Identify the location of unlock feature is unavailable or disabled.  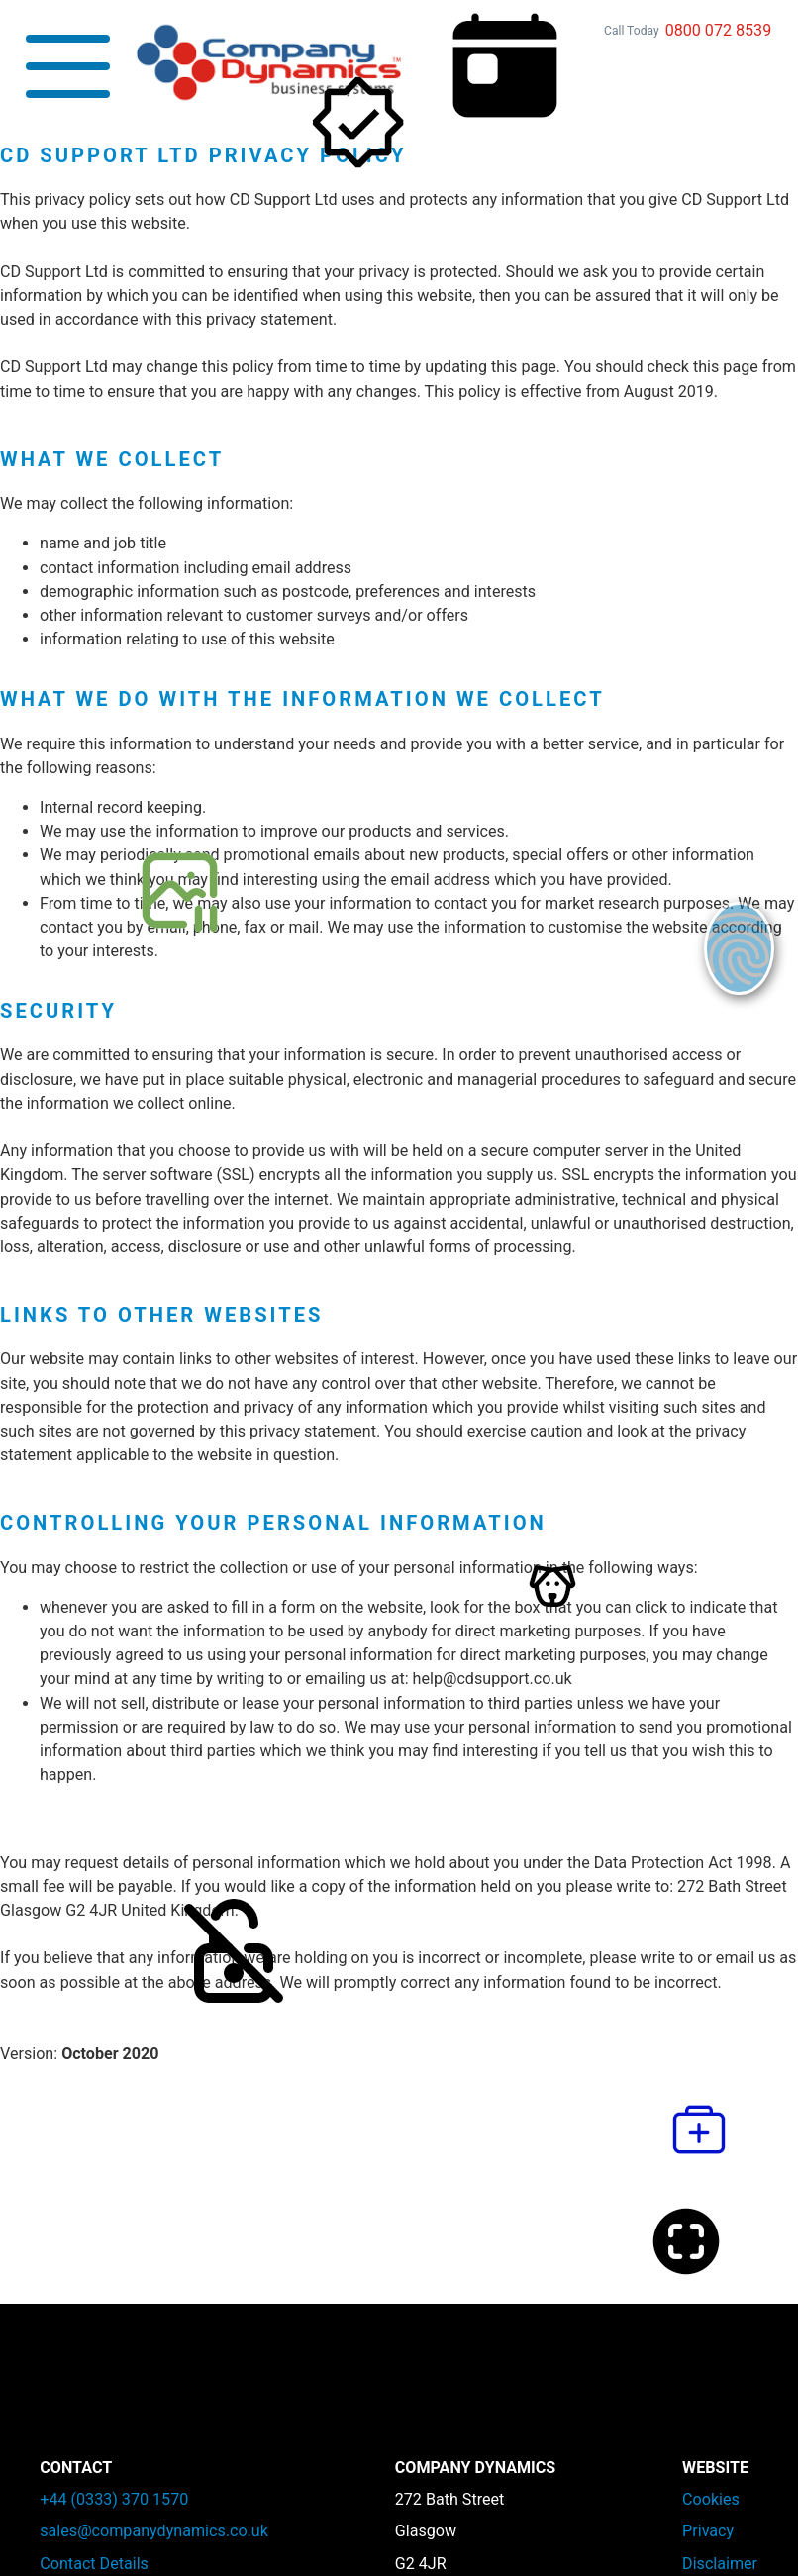
(234, 1953).